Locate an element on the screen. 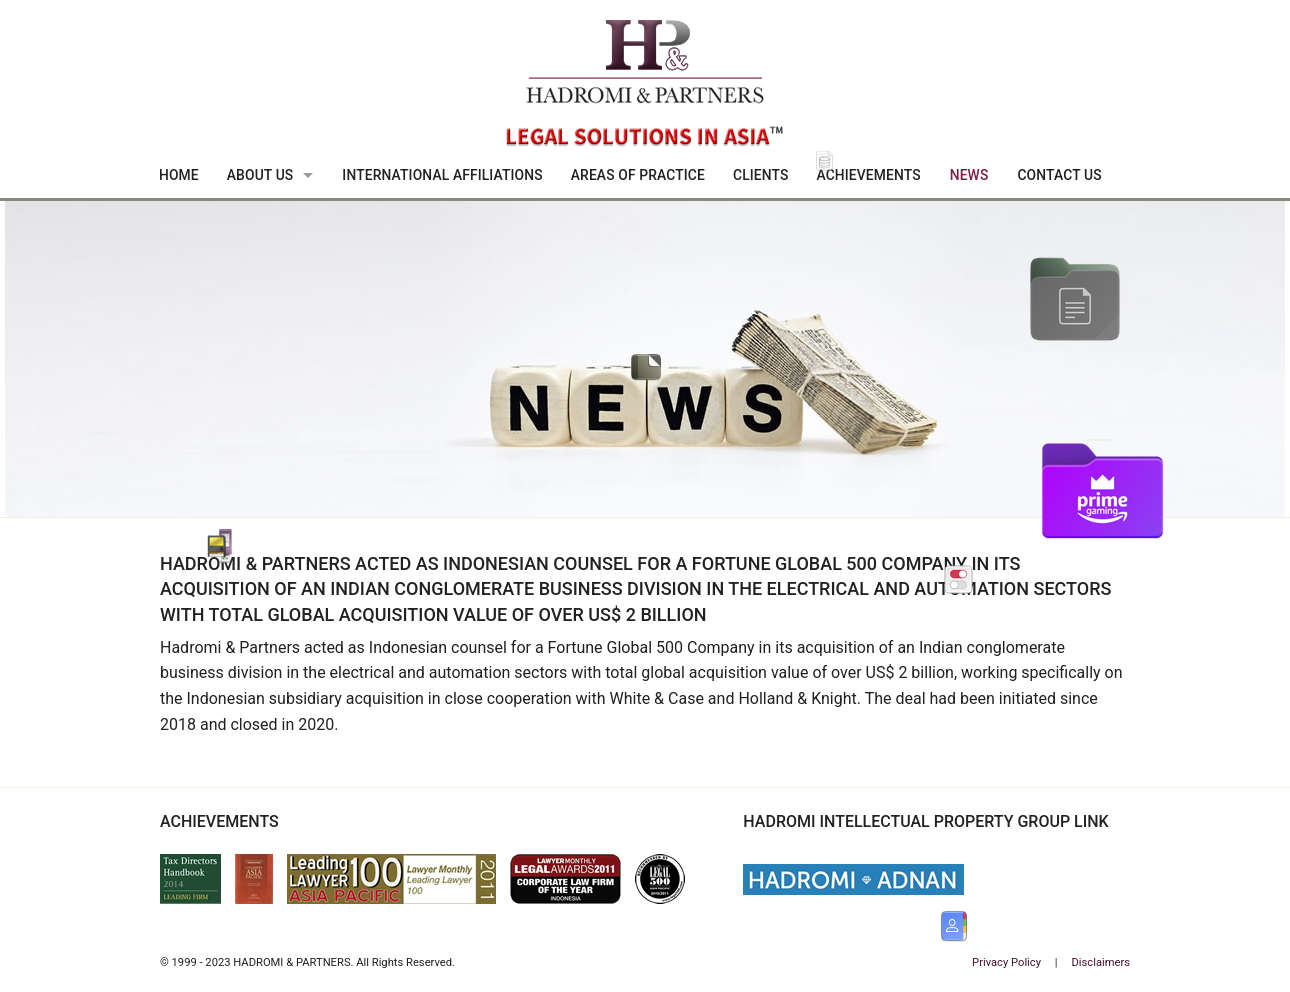  open the address book application is located at coordinates (954, 926).